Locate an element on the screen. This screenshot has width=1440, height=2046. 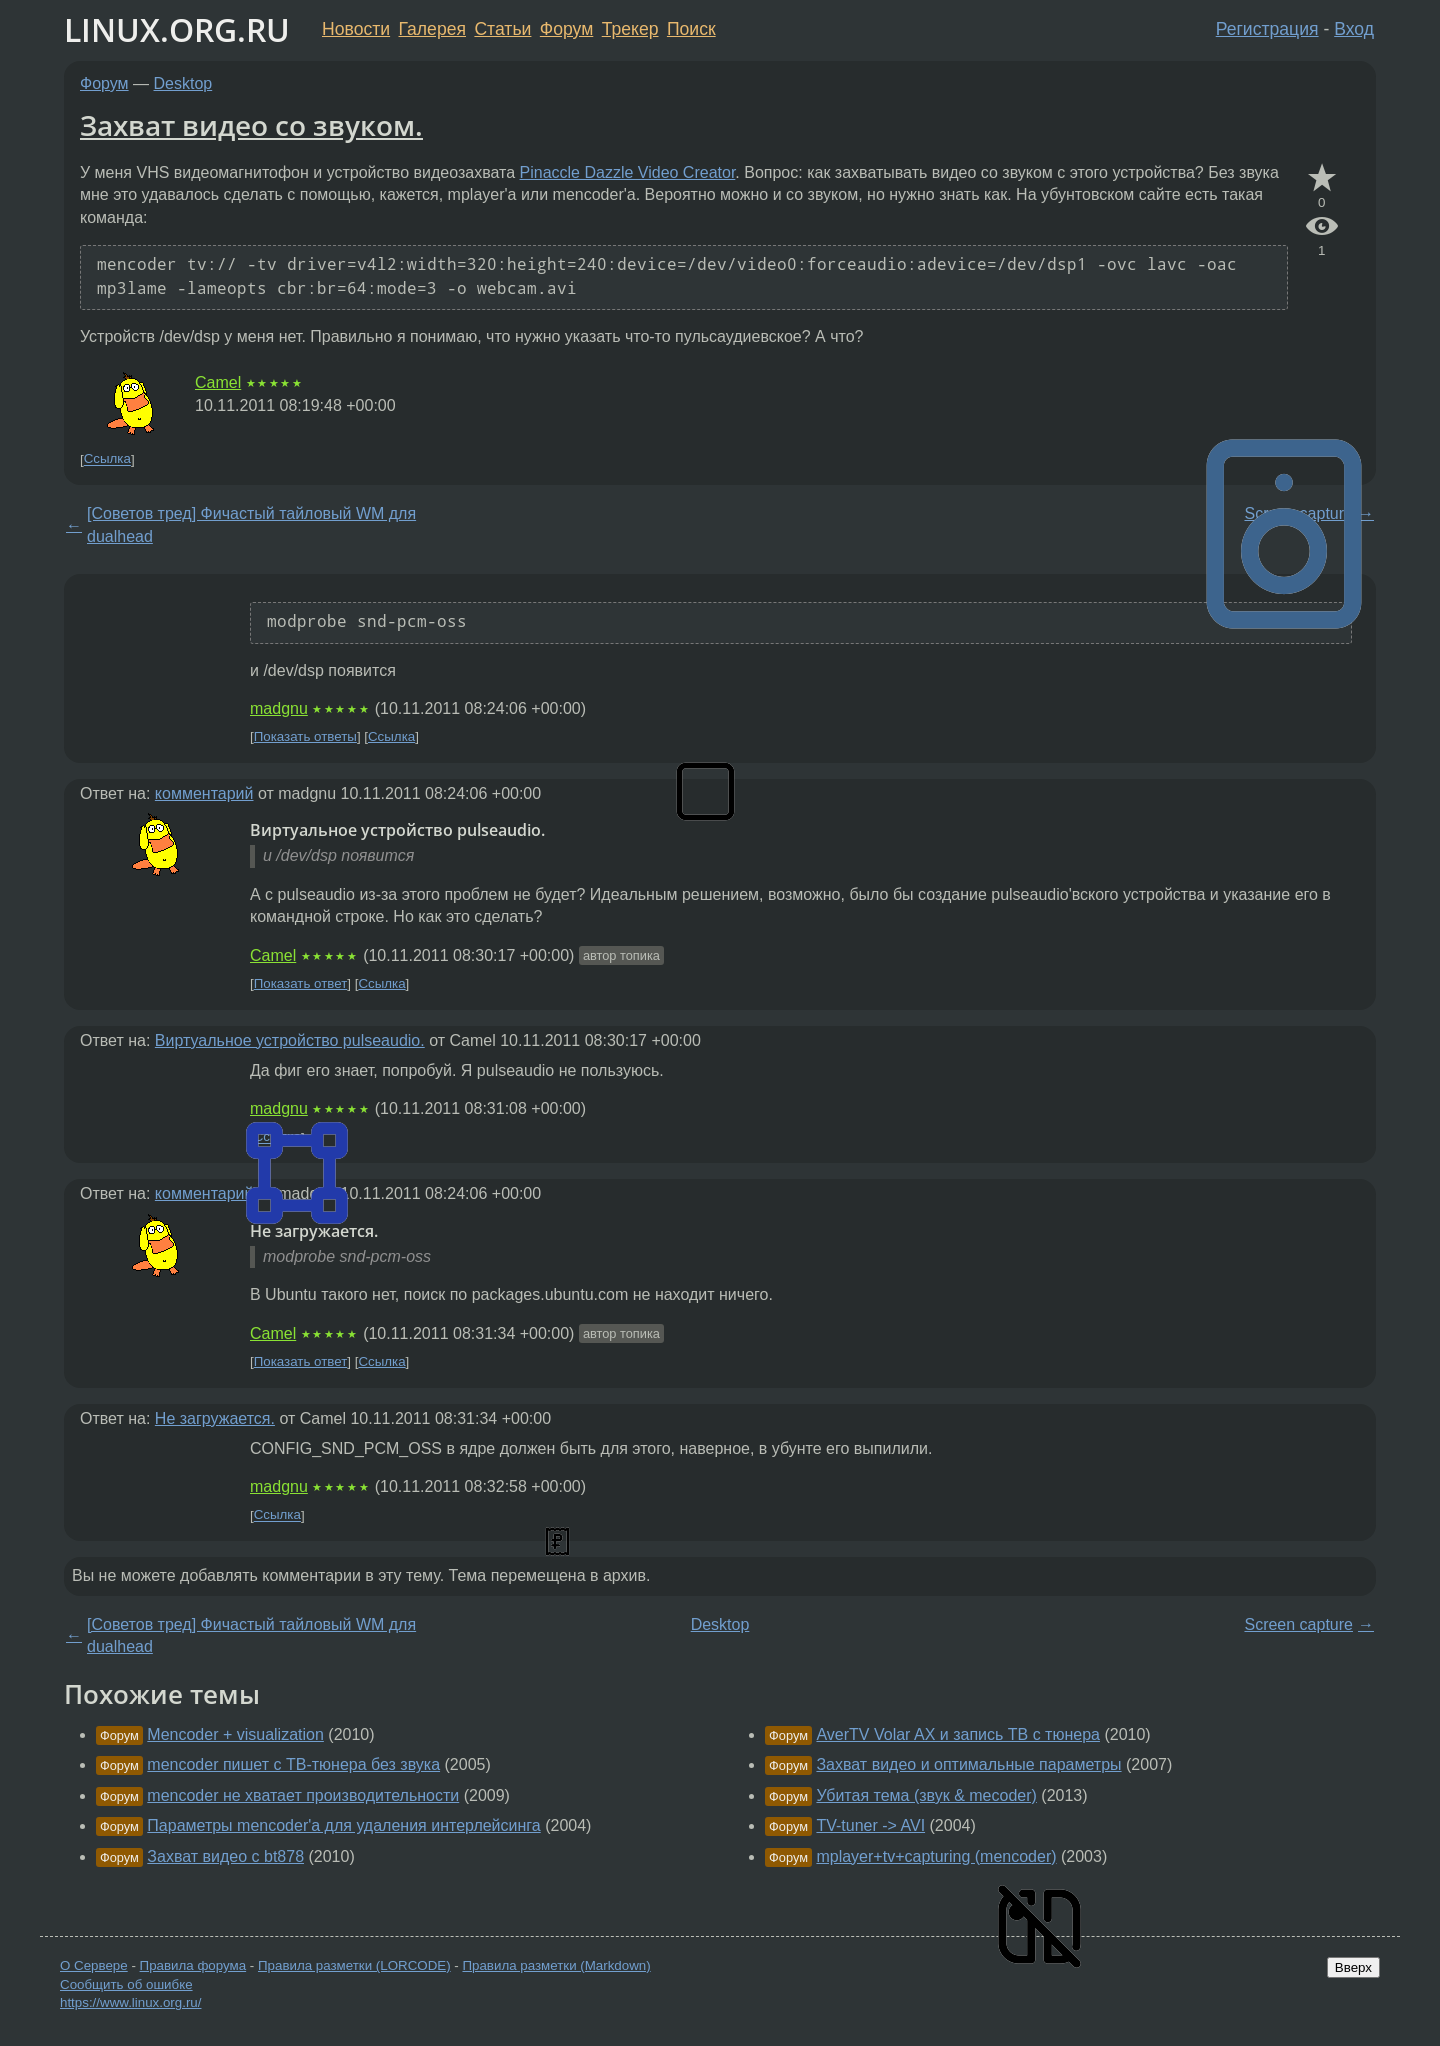
adjust speaker or audio output settings is located at coordinates (1284, 534).